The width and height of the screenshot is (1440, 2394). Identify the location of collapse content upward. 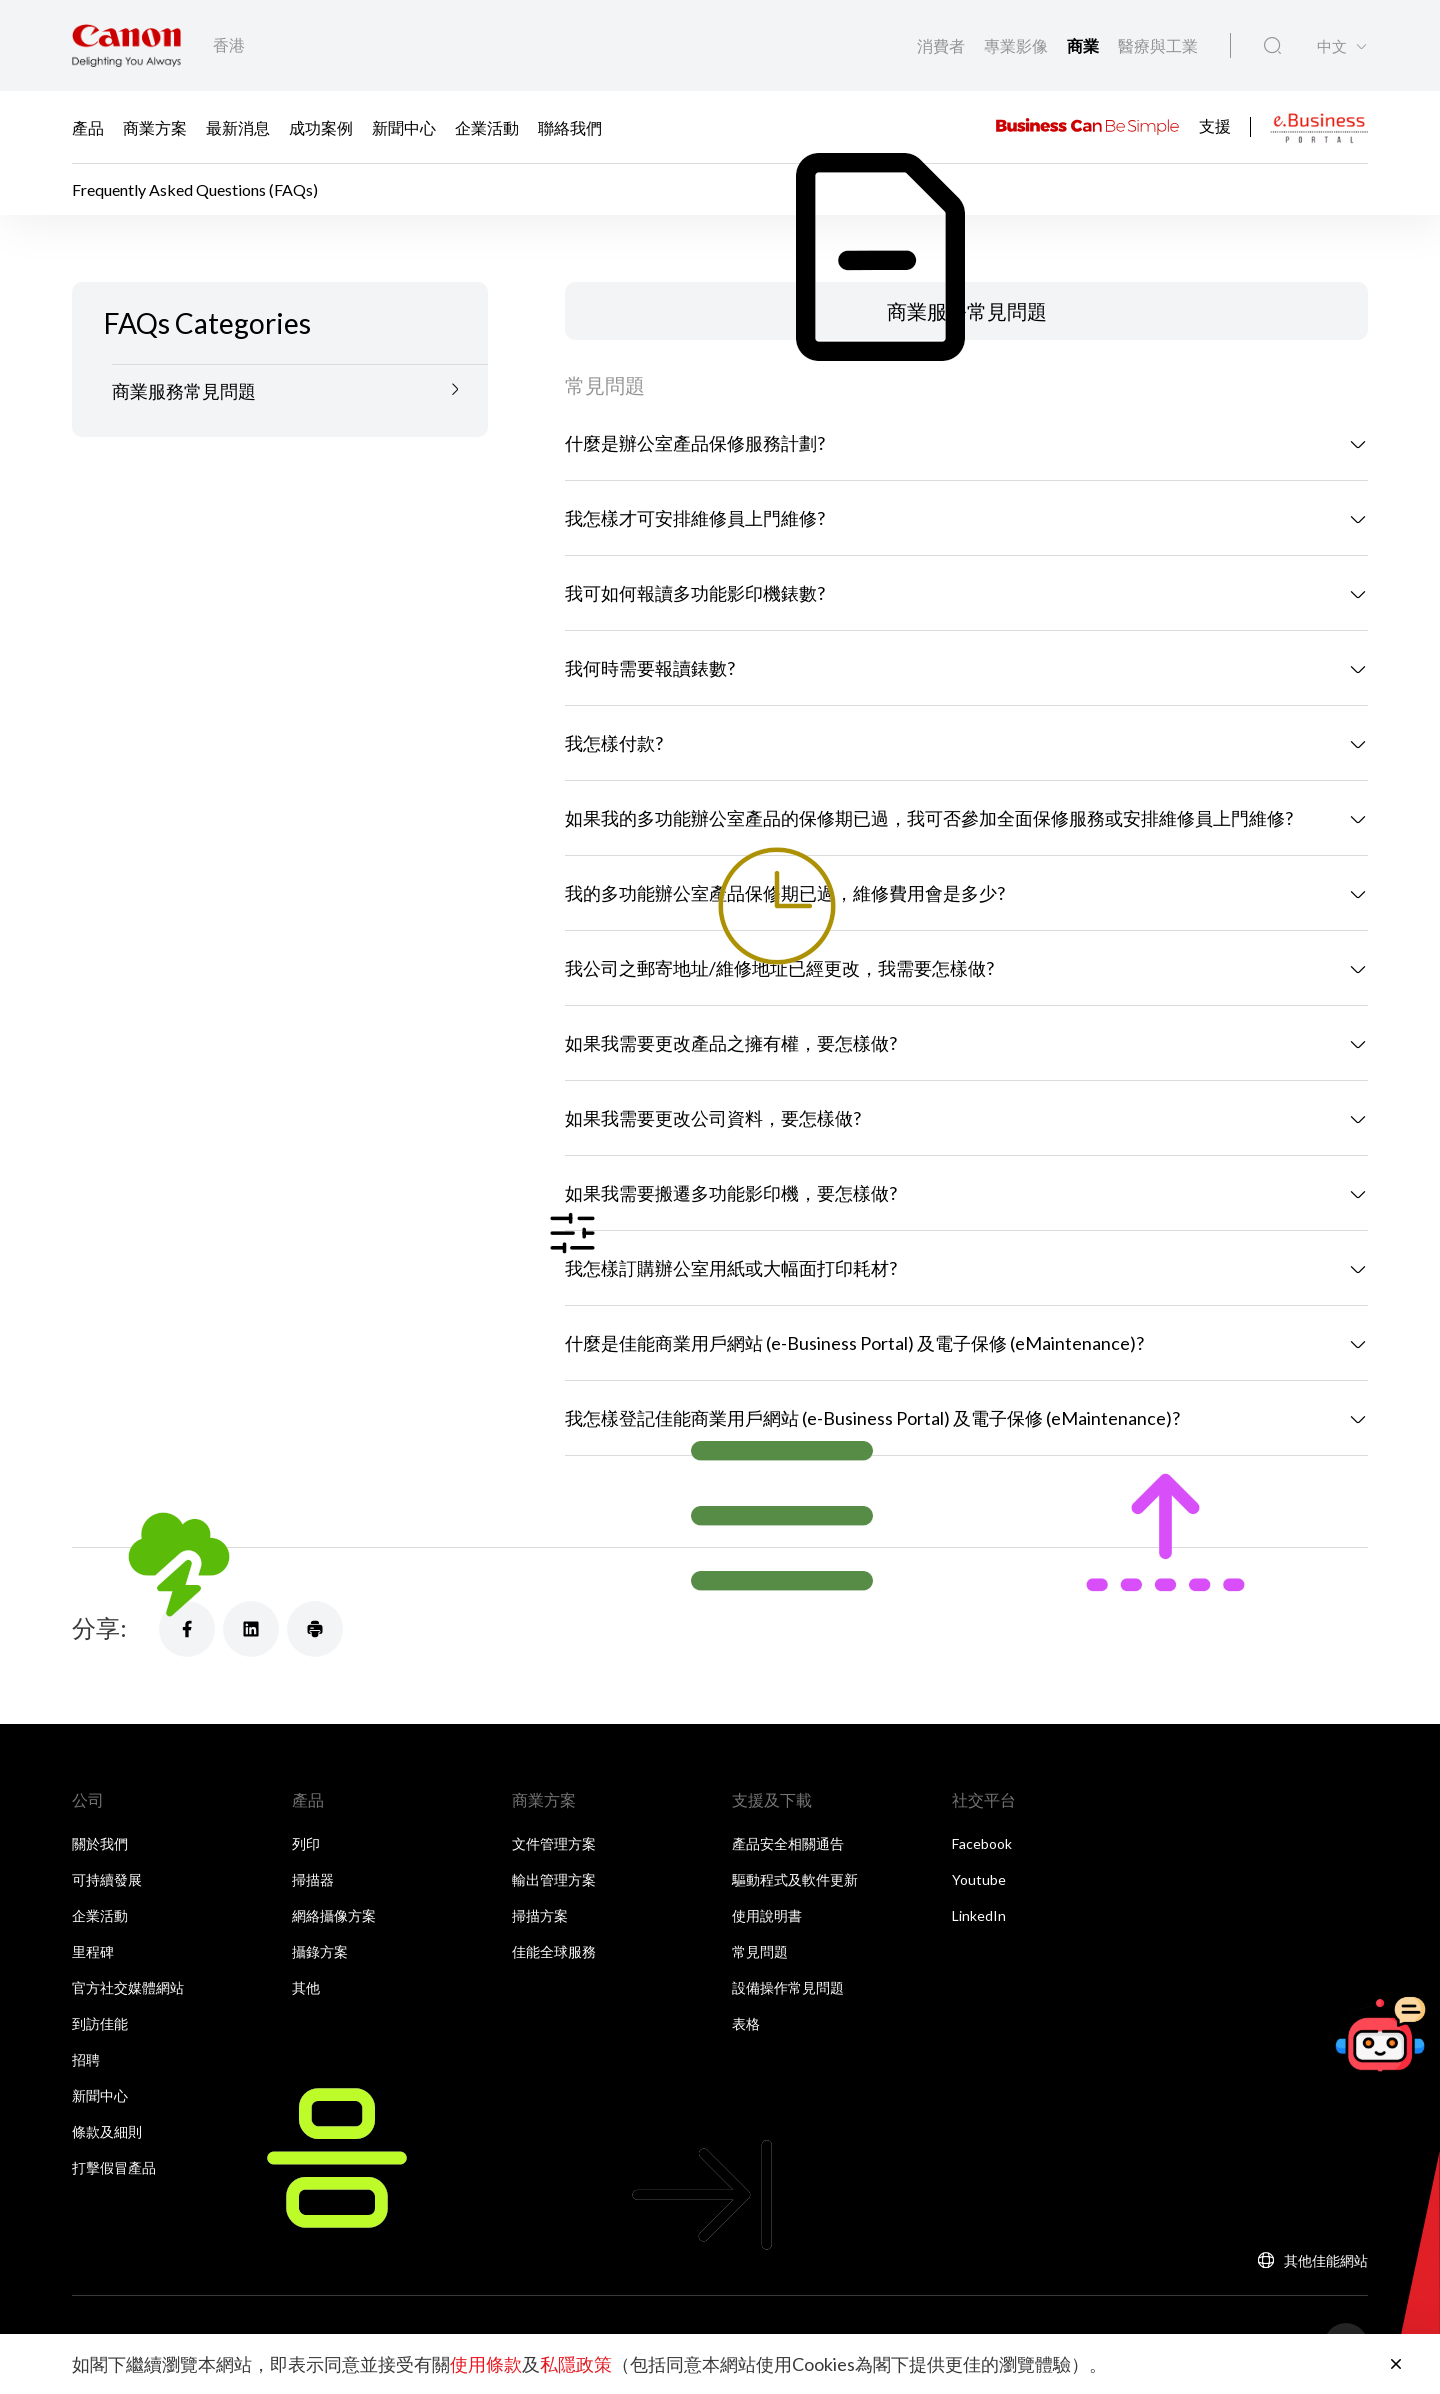
(1165, 1533).